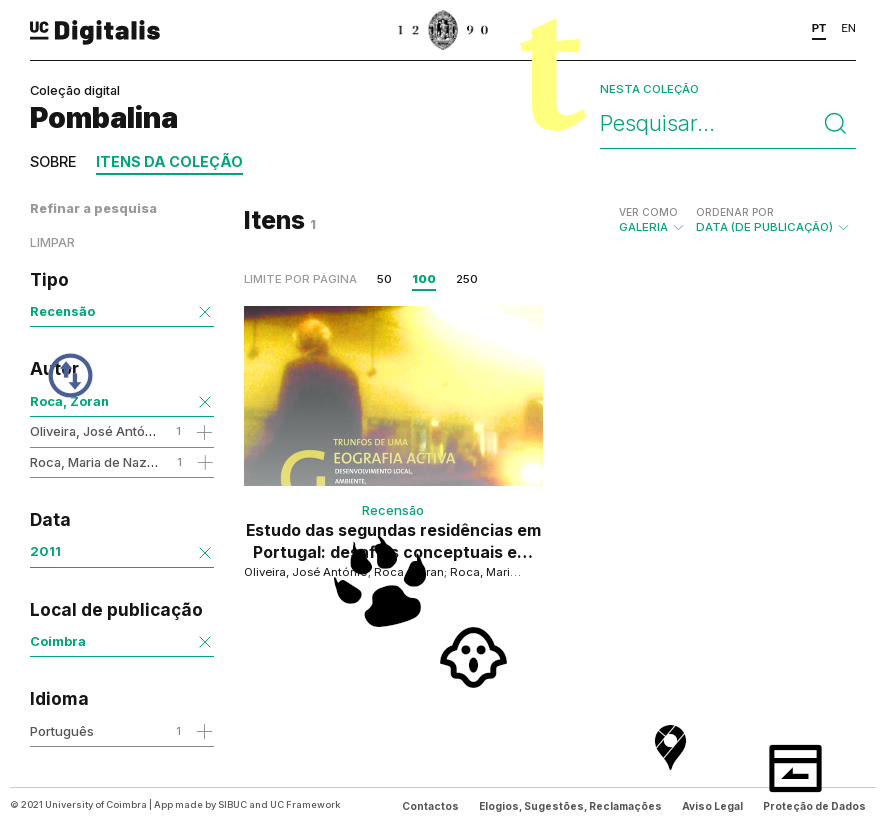 This screenshot has width=886, height=835. Describe the element at coordinates (70, 375) in the screenshot. I see `swap or exchange currency` at that location.